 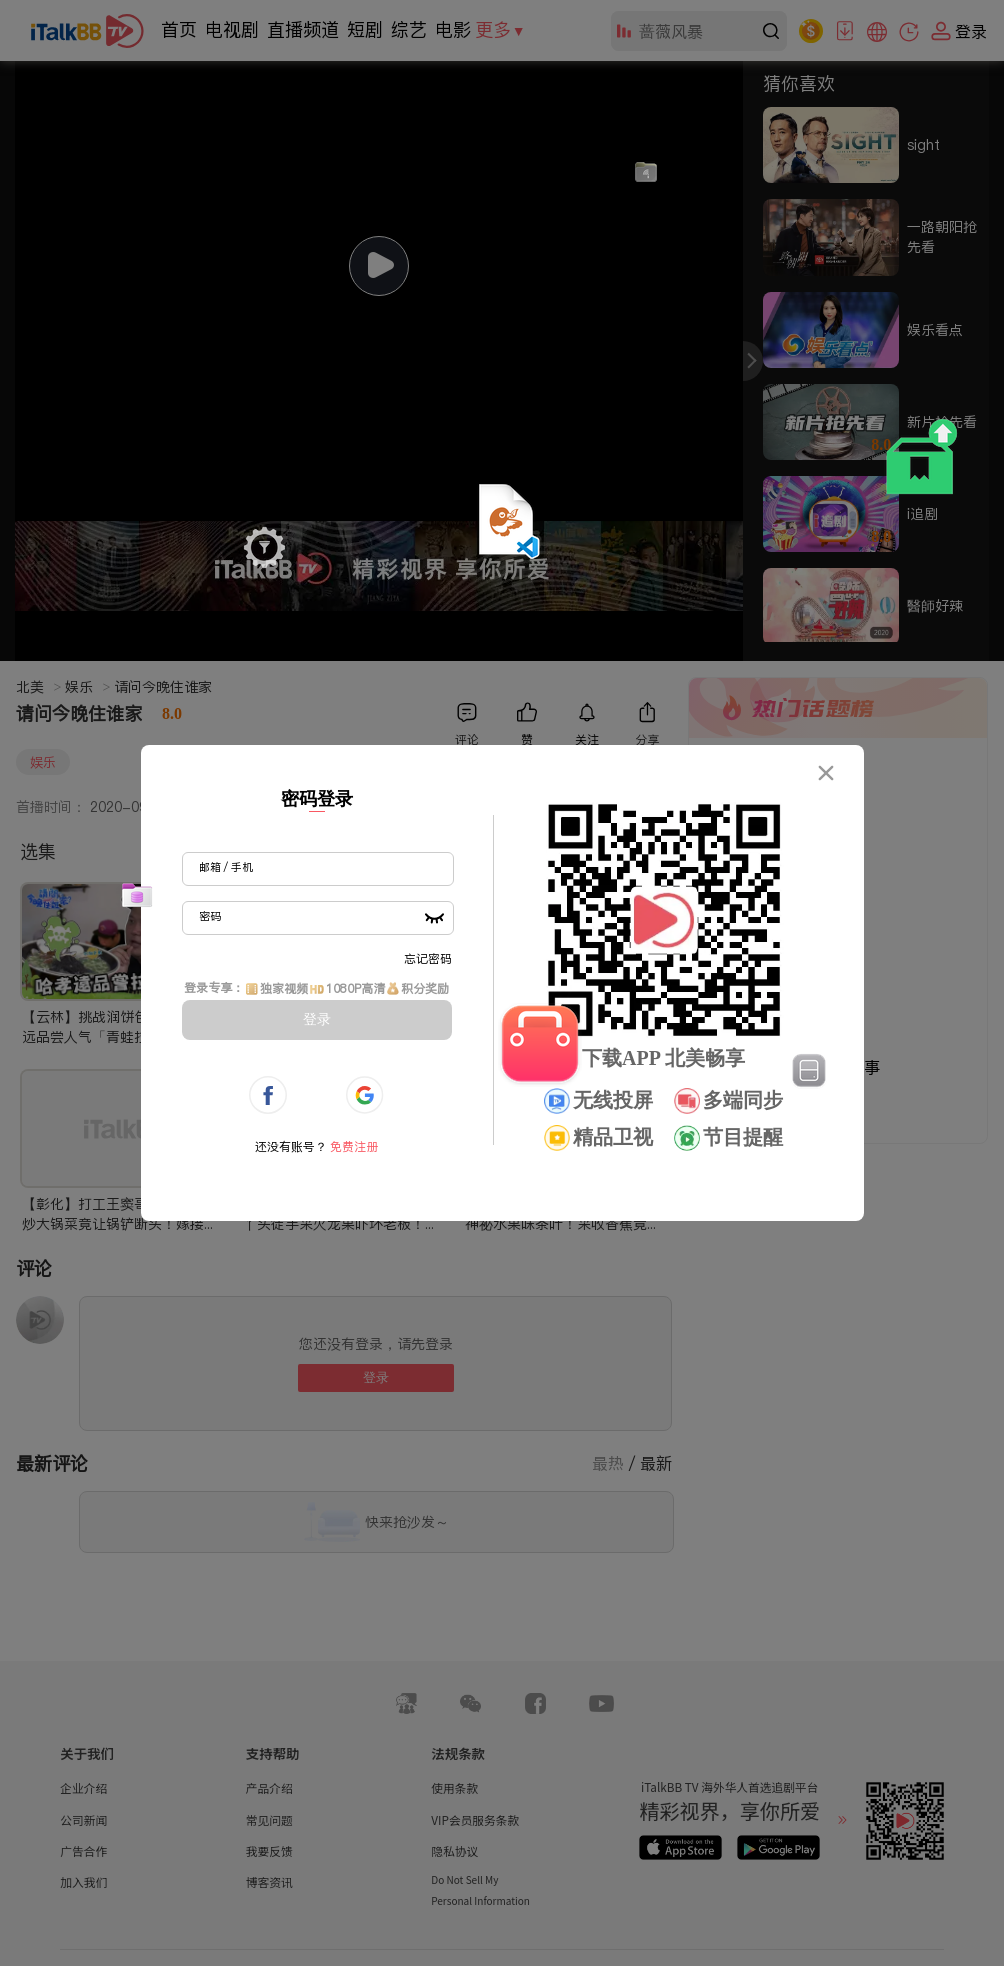 I want to click on adjust parameter behavior settings, so click(x=264, y=547).